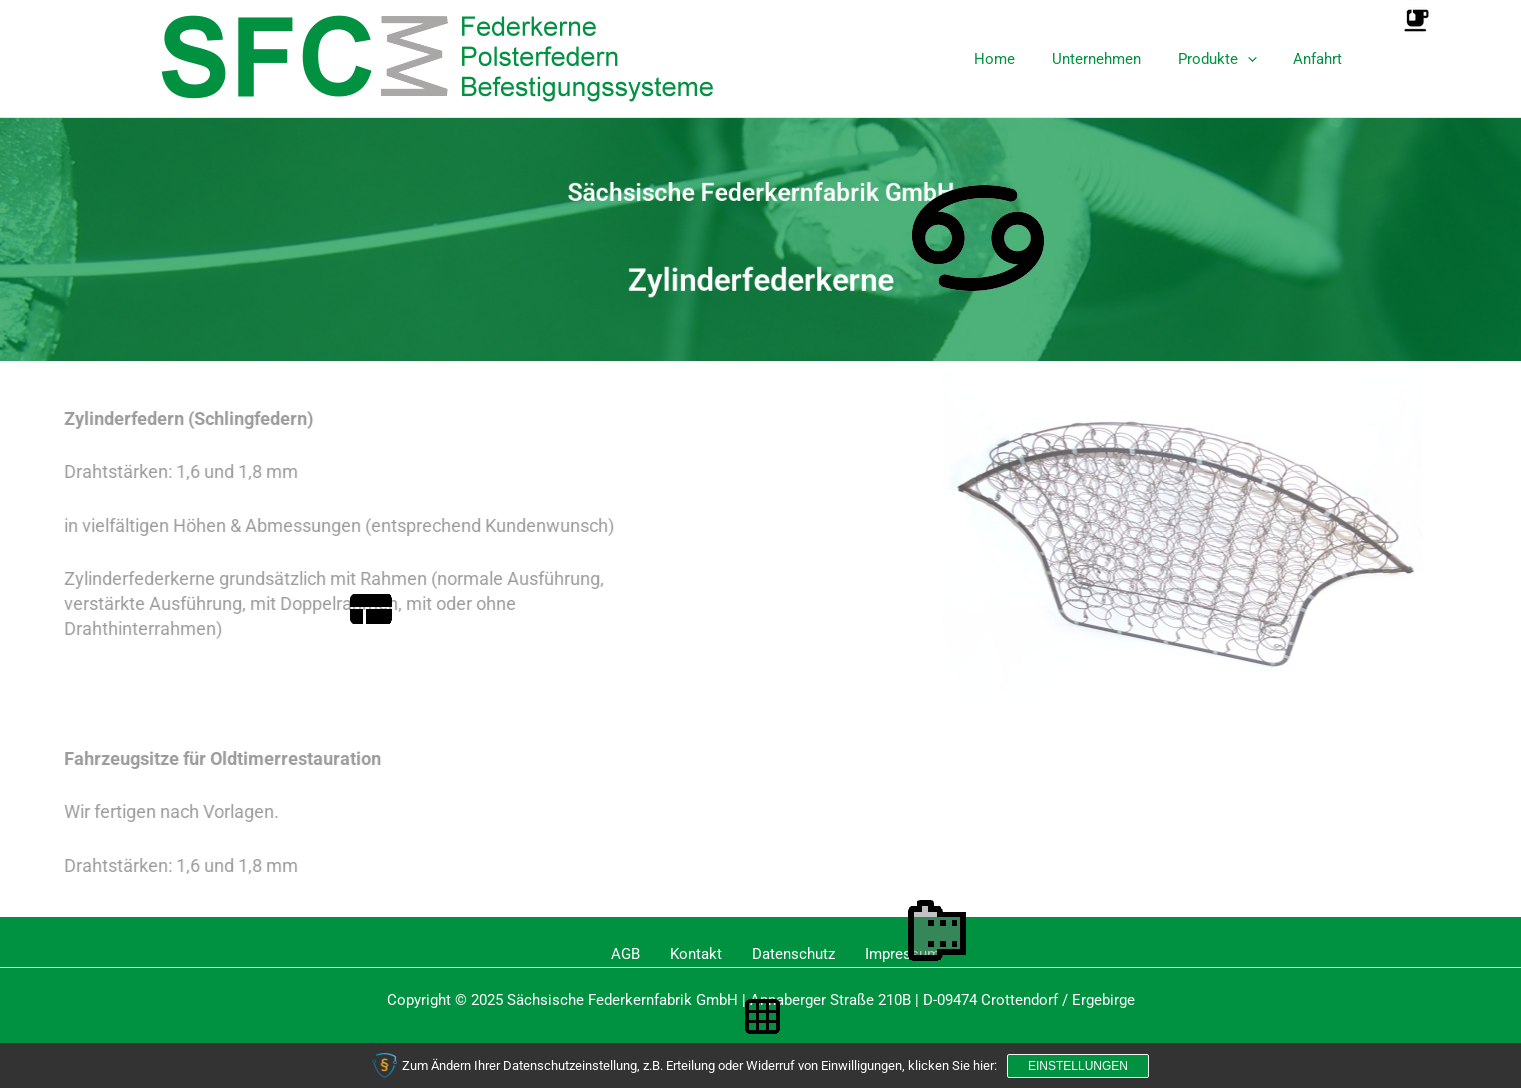 This screenshot has height=1088, width=1521. Describe the element at coordinates (370, 609) in the screenshot. I see `switch to compact view layout` at that location.